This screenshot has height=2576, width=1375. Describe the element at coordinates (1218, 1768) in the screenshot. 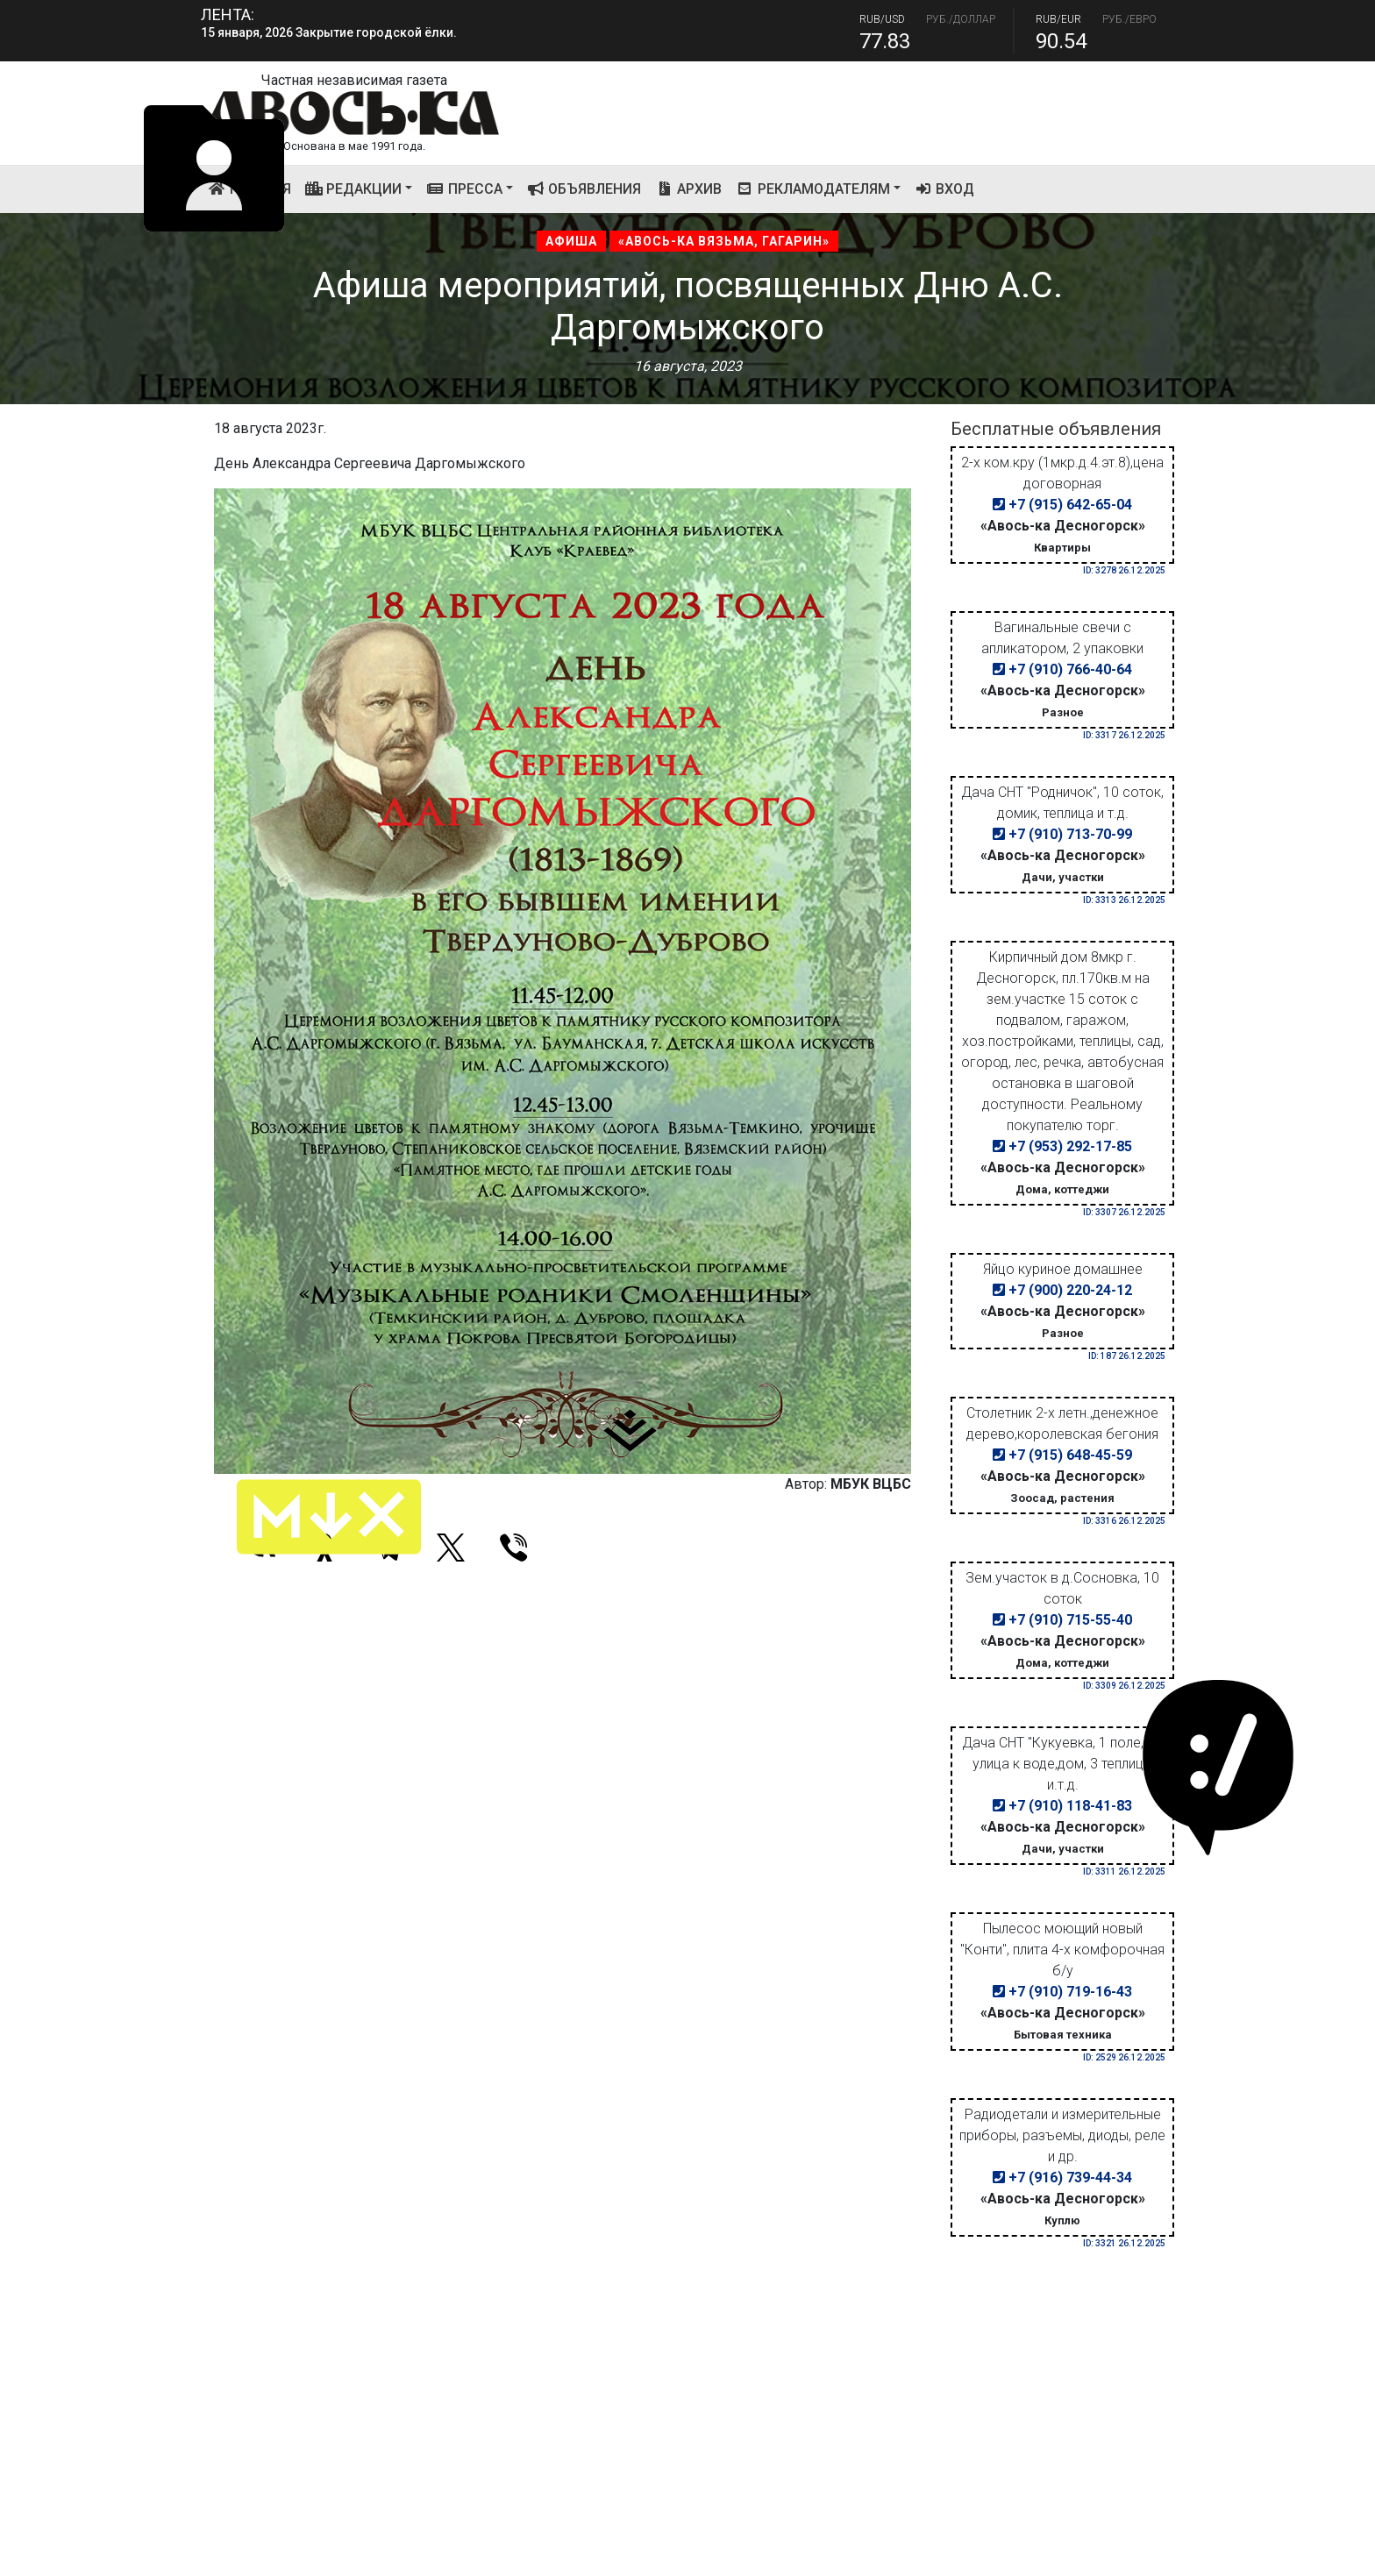

I see `open the devRant app` at that location.